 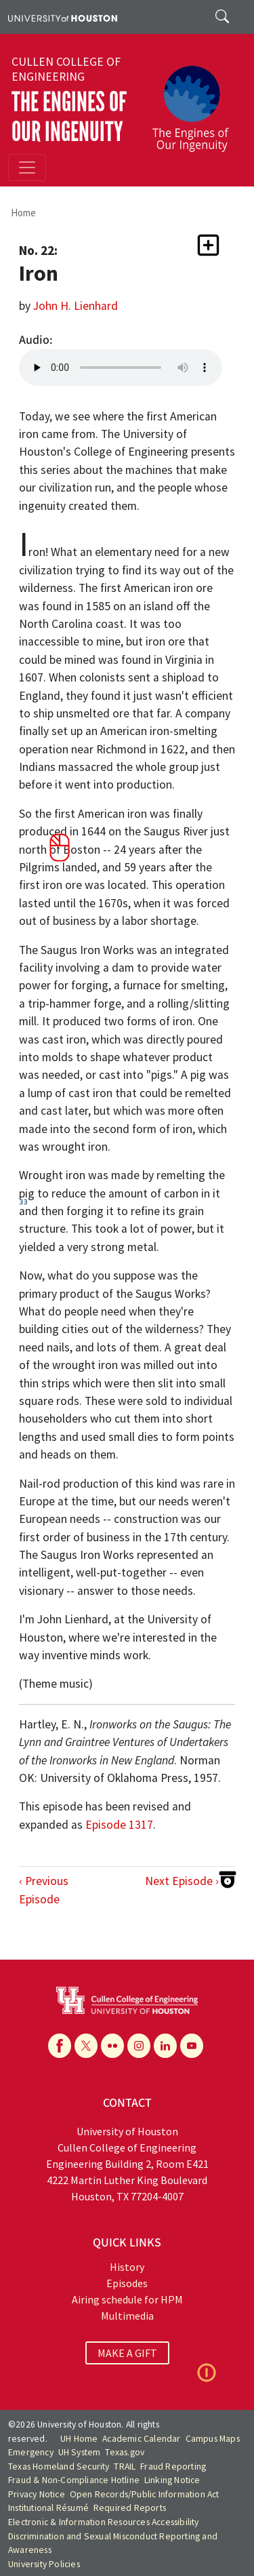 What do you see at coordinates (228, 1880) in the screenshot?
I see `access security camera settings` at bounding box center [228, 1880].